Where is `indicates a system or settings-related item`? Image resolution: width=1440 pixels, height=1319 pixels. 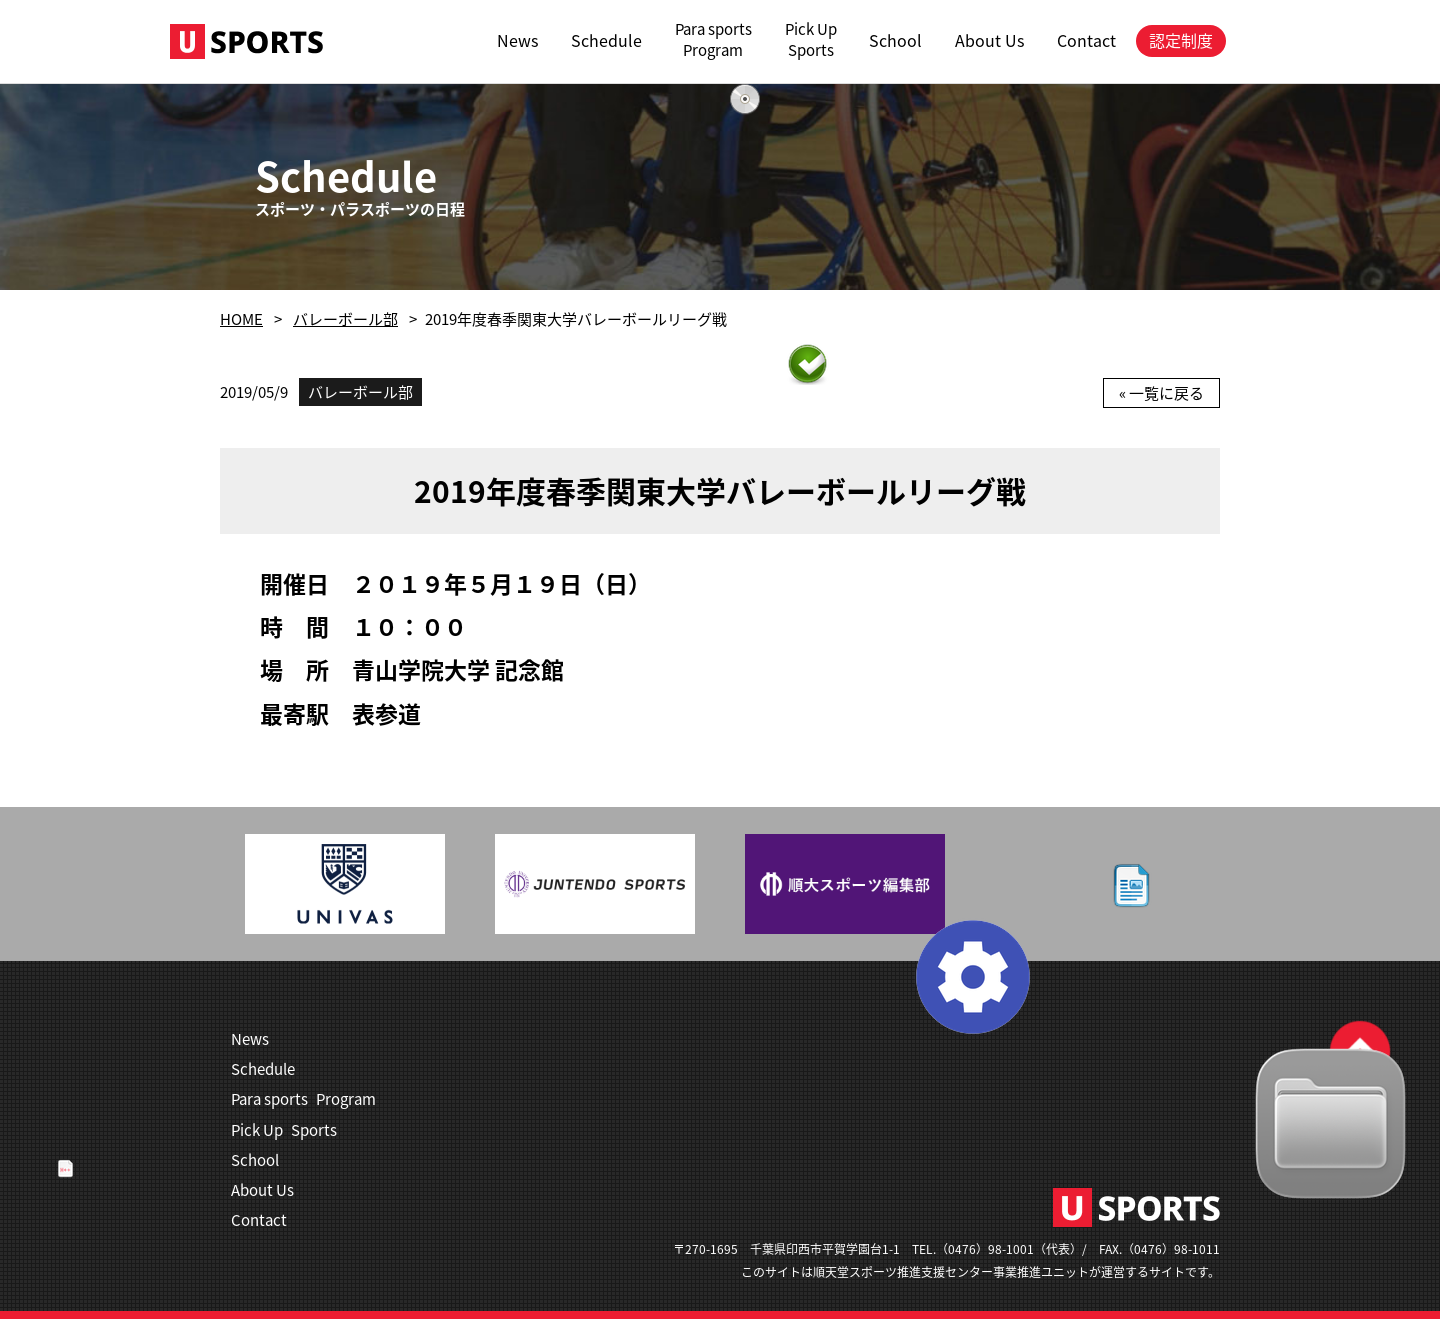 indicates a system or settings-related item is located at coordinates (973, 977).